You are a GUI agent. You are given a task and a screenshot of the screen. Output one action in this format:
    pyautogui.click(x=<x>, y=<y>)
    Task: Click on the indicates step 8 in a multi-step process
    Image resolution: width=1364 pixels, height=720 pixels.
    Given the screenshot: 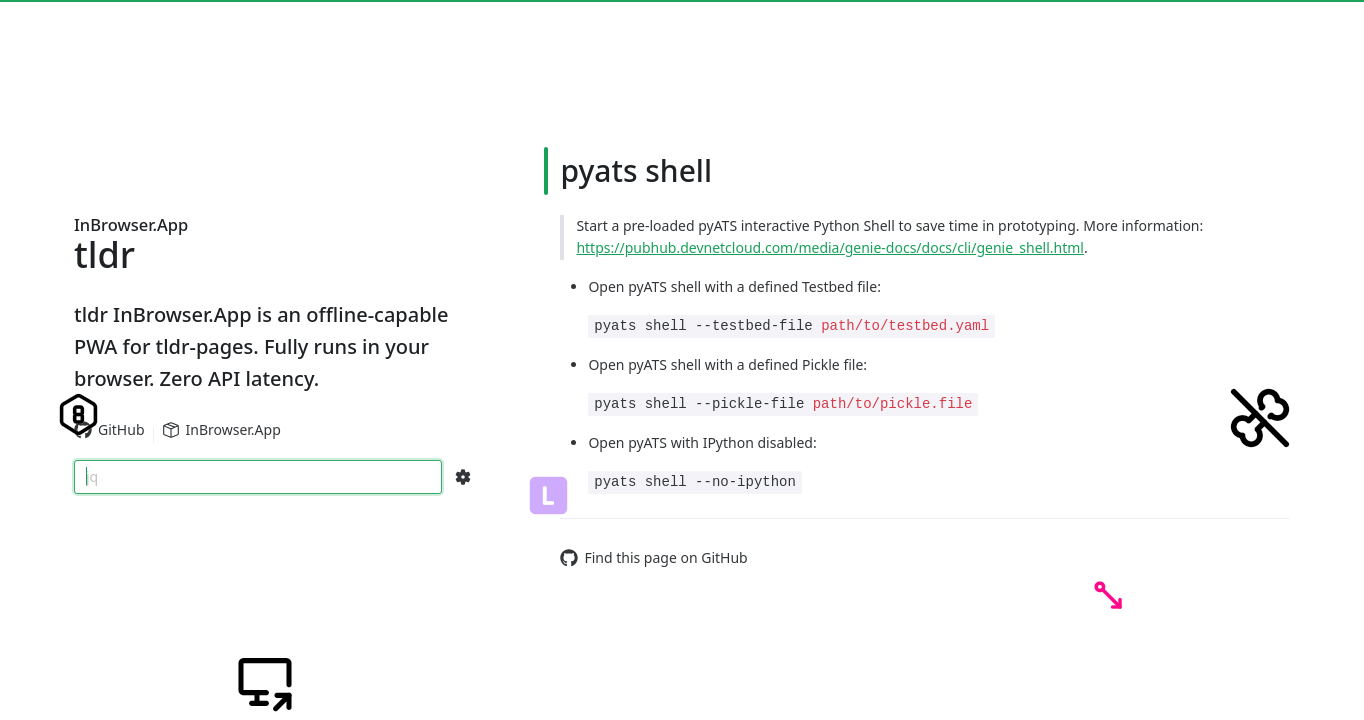 What is the action you would take?
    pyautogui.click(x=78, y=414)
    